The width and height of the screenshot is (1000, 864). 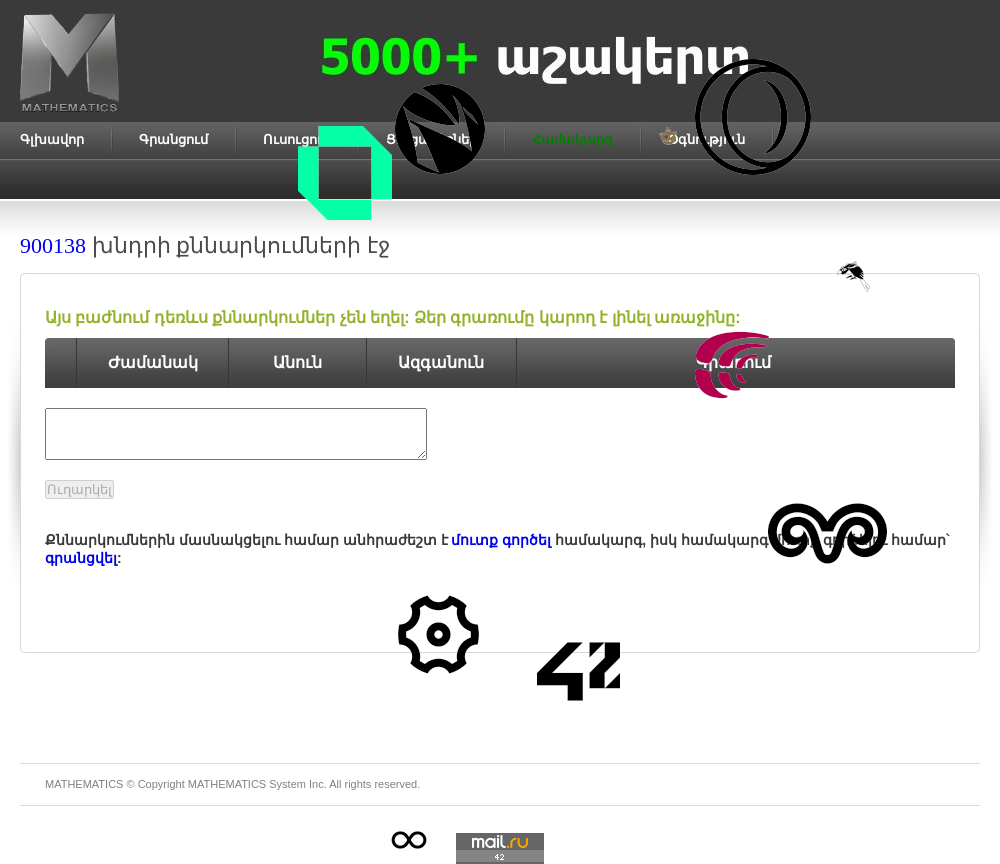 I want to click on open OPNsense firewall dashboard, so click(x=345, y=173).